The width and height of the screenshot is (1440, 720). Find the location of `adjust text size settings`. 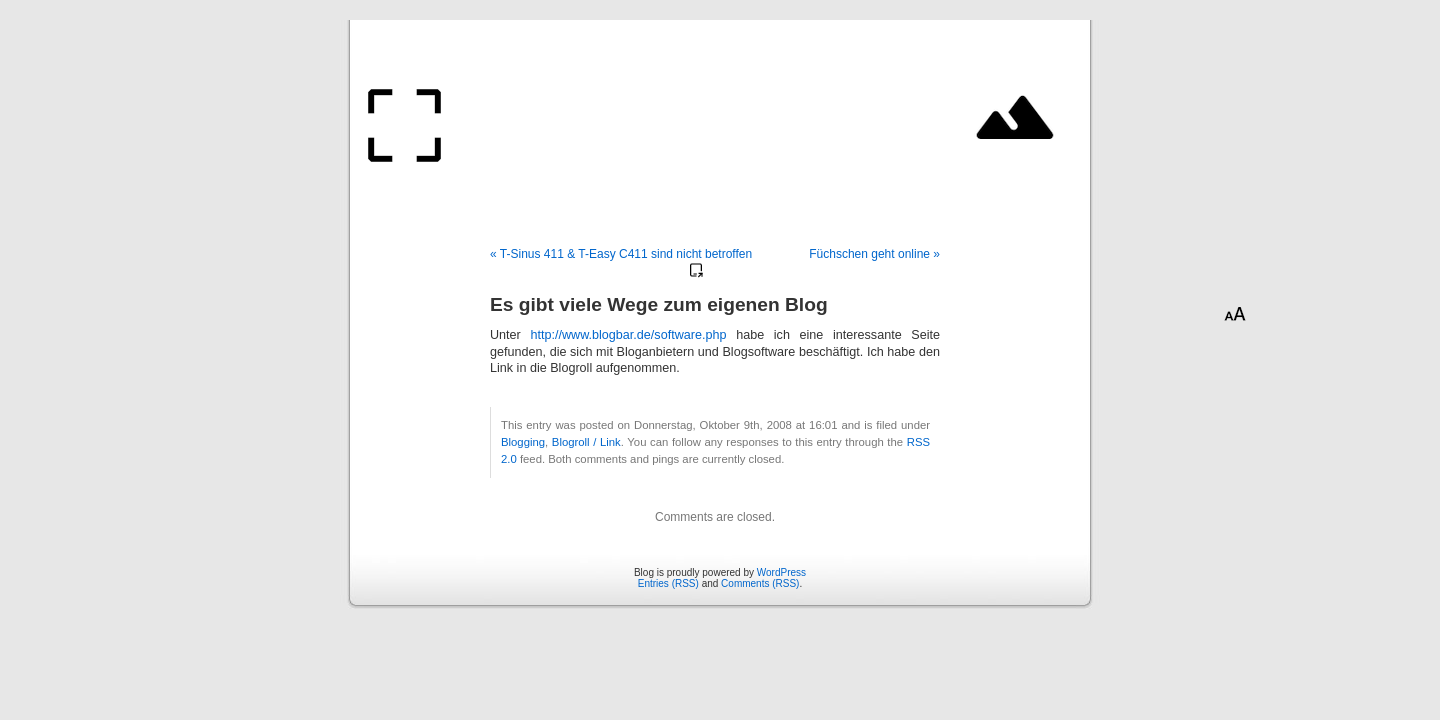

adjust text size settings is located at coordinates (1235, 313).